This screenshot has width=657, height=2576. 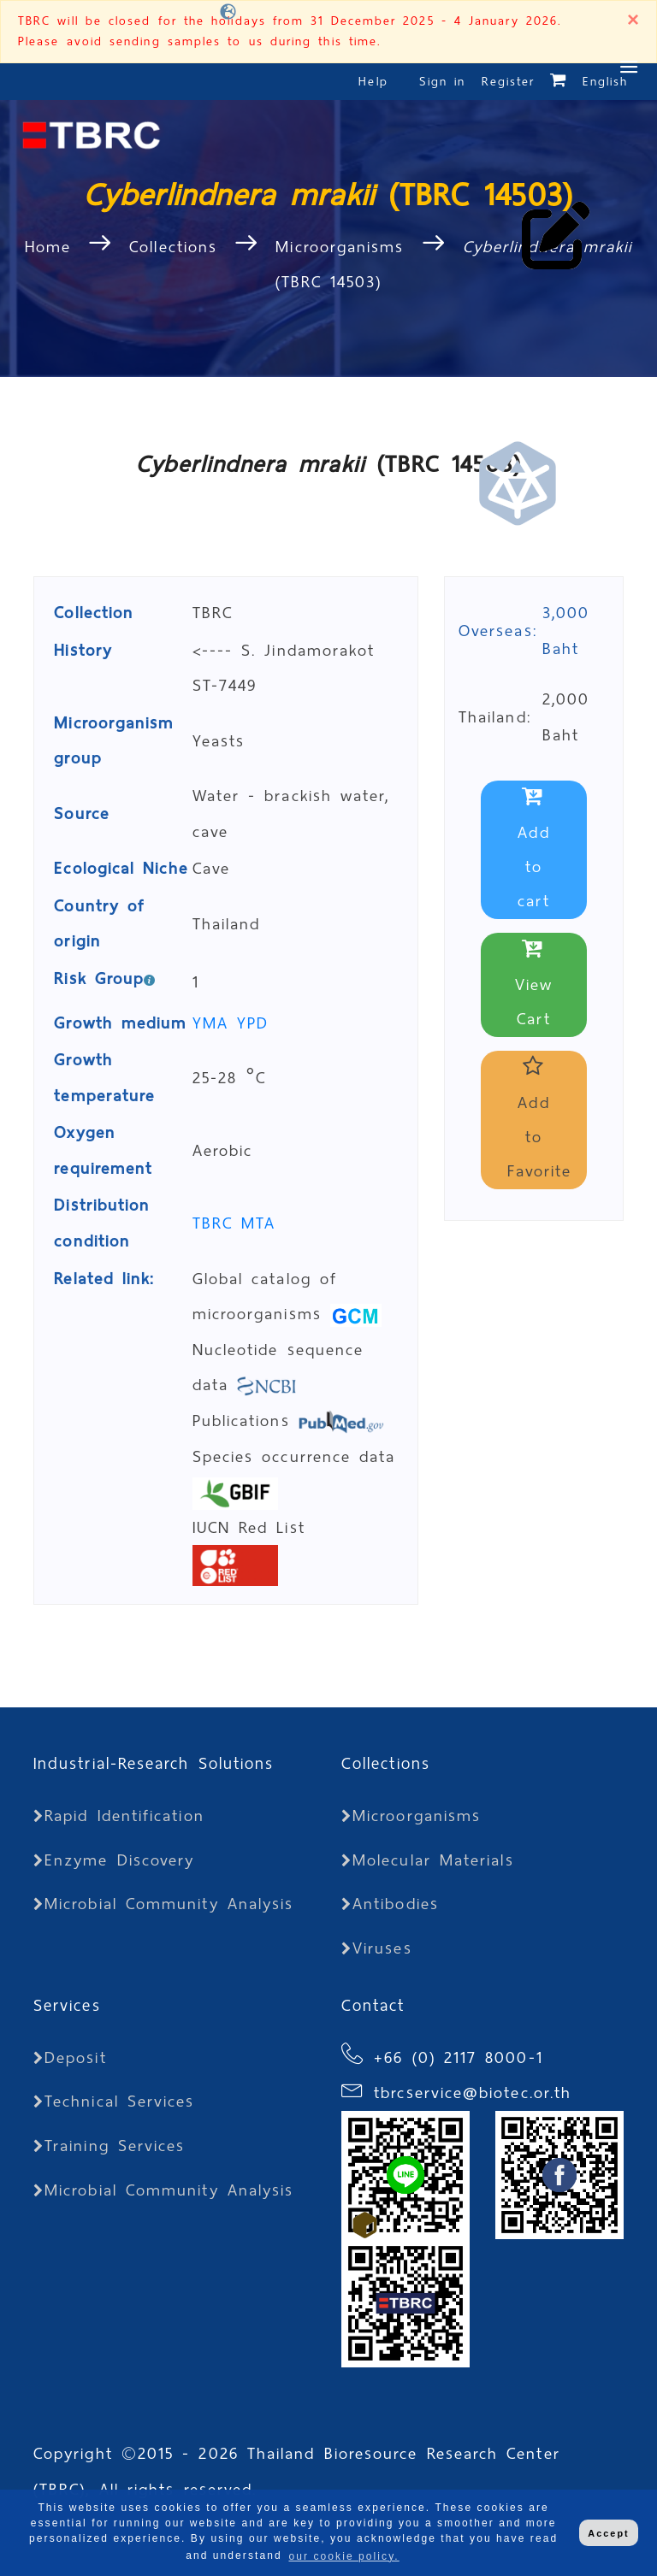 I want to click on access tabletop gaming or RPG features, so click(x=518, y=482).